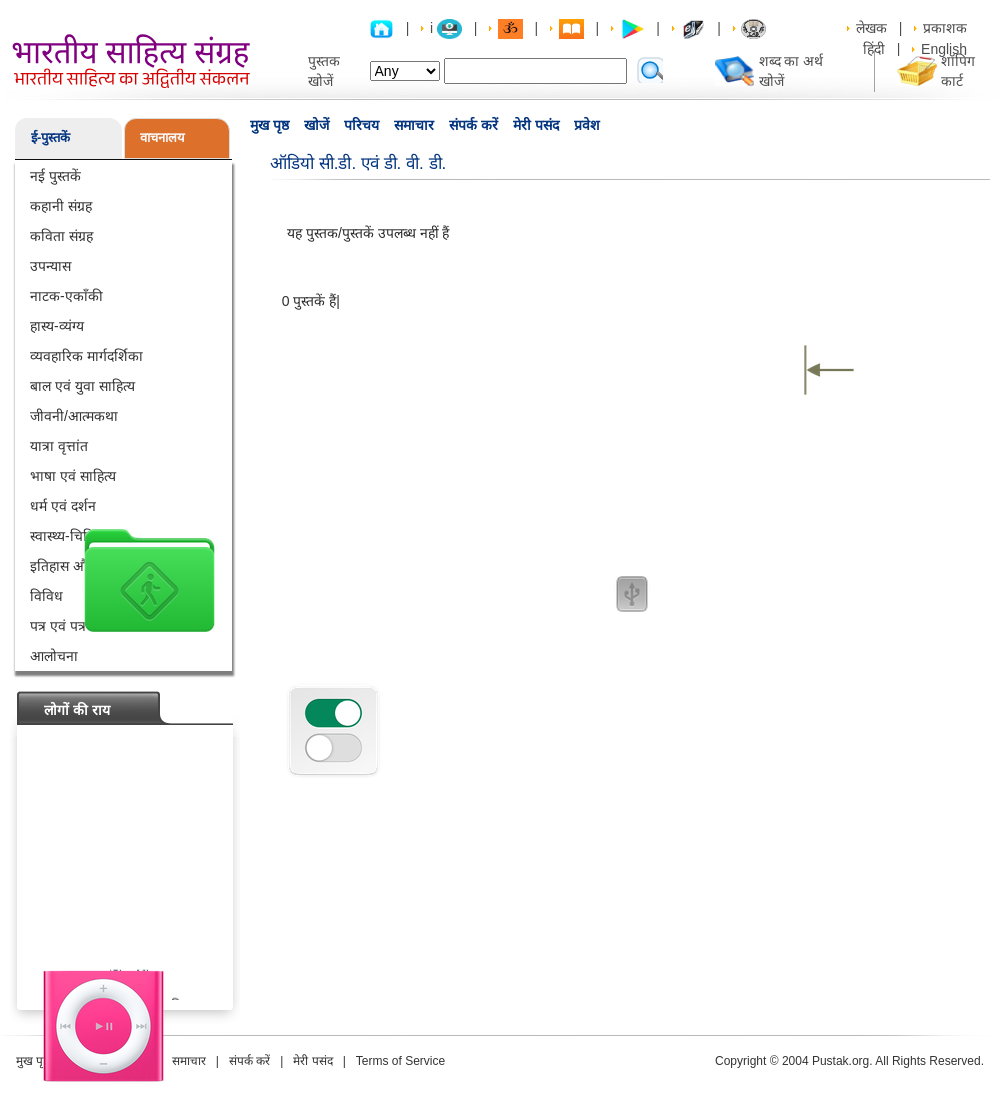 This screenshot has width=1000, height=1099. Describe the element at coordinates (103, 1025) in the screenshot. I see `iPod shuffle device connected` at that location.